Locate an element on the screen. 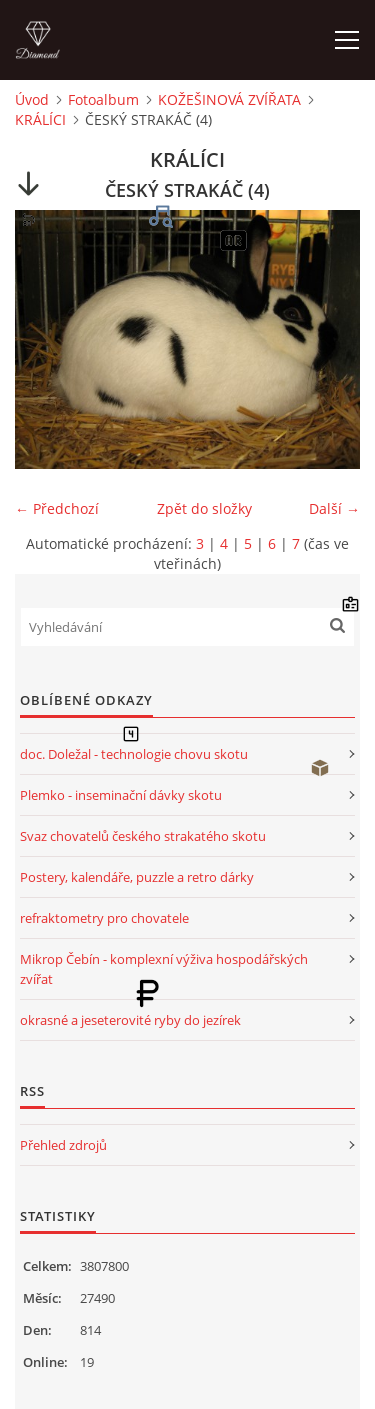  indicates augmented reality feature available is located at coordinates (233, 240).